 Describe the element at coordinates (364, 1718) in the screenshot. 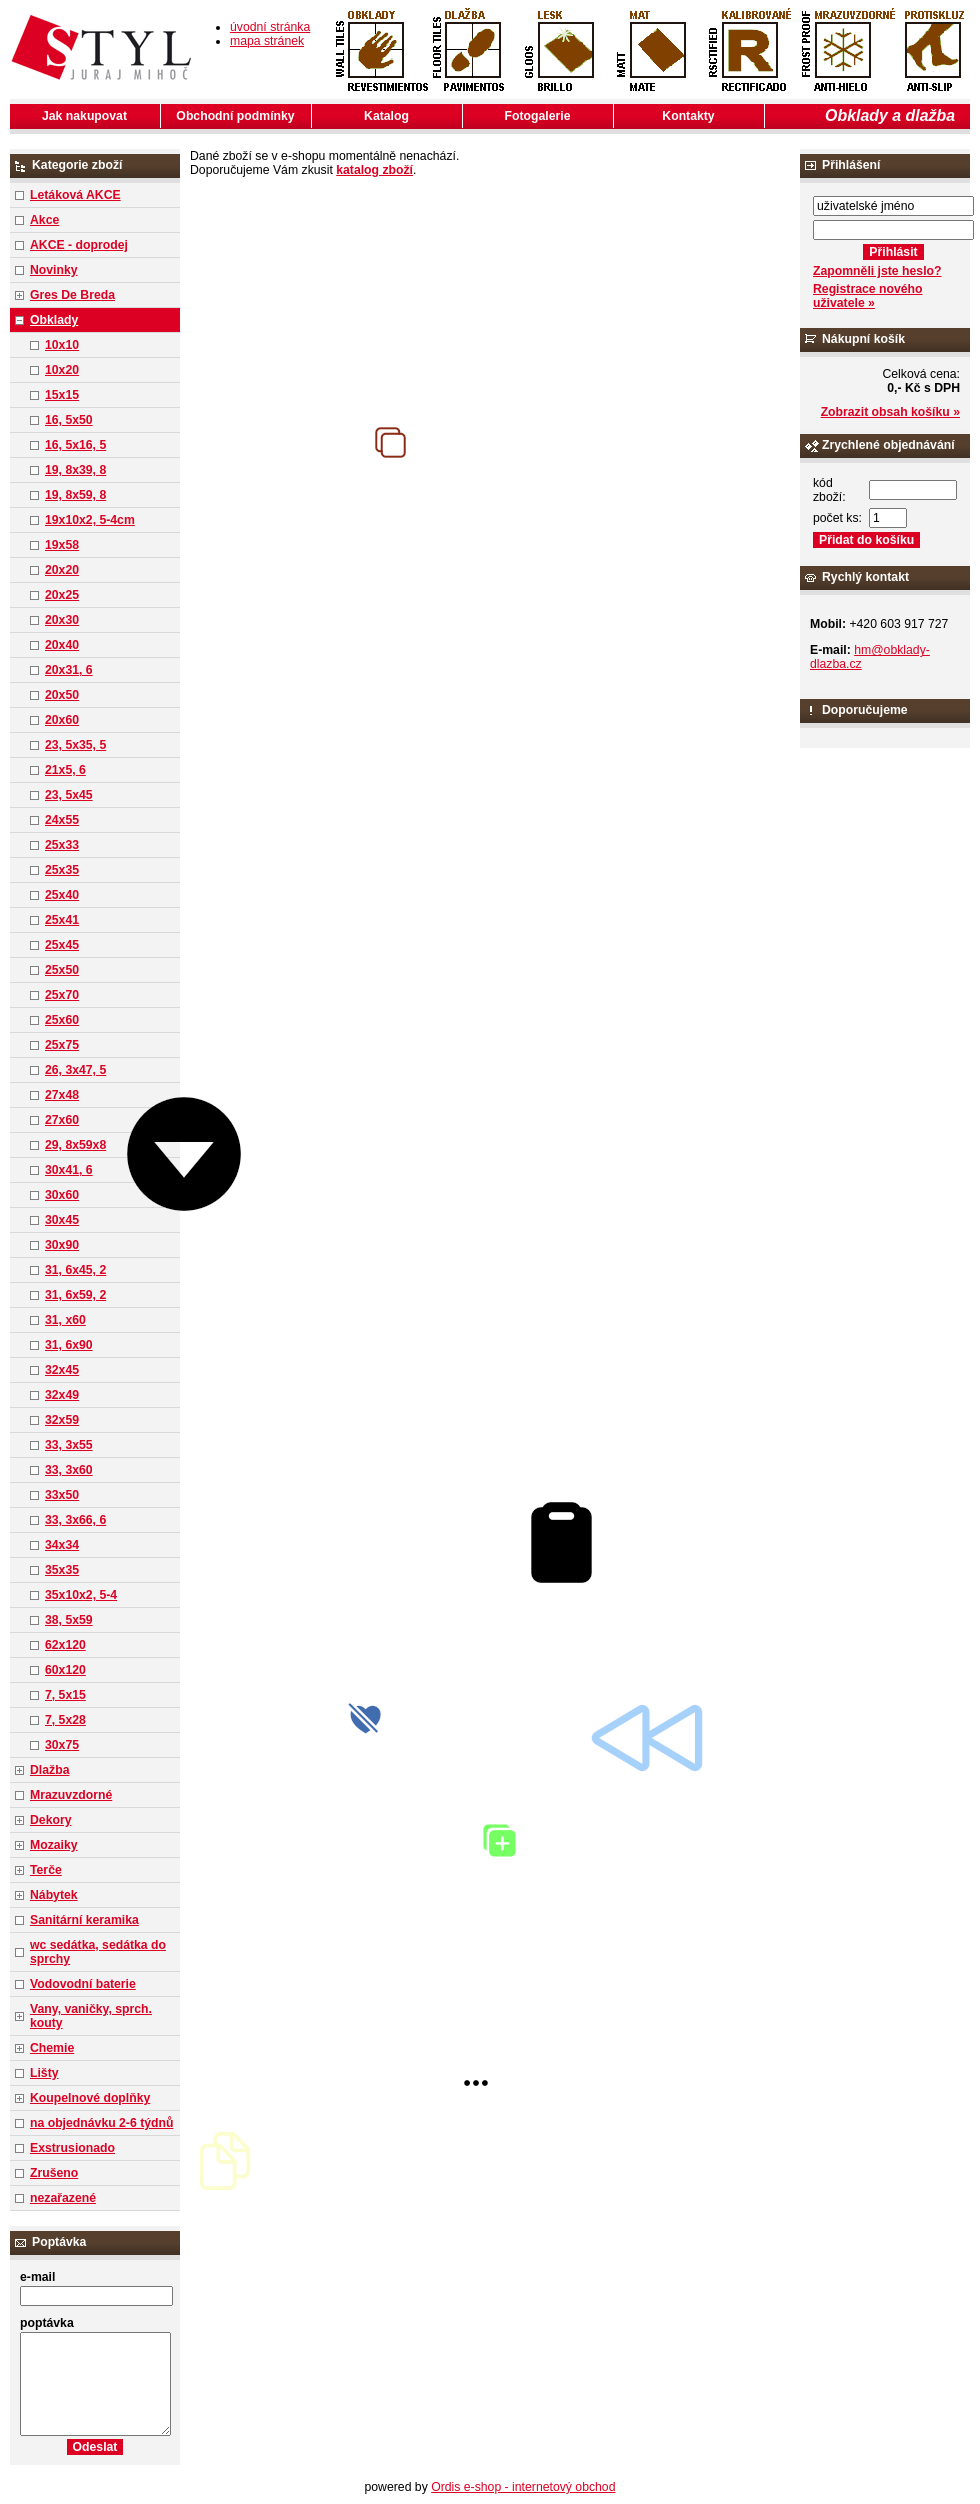

I see `remove from favorites` at that location.